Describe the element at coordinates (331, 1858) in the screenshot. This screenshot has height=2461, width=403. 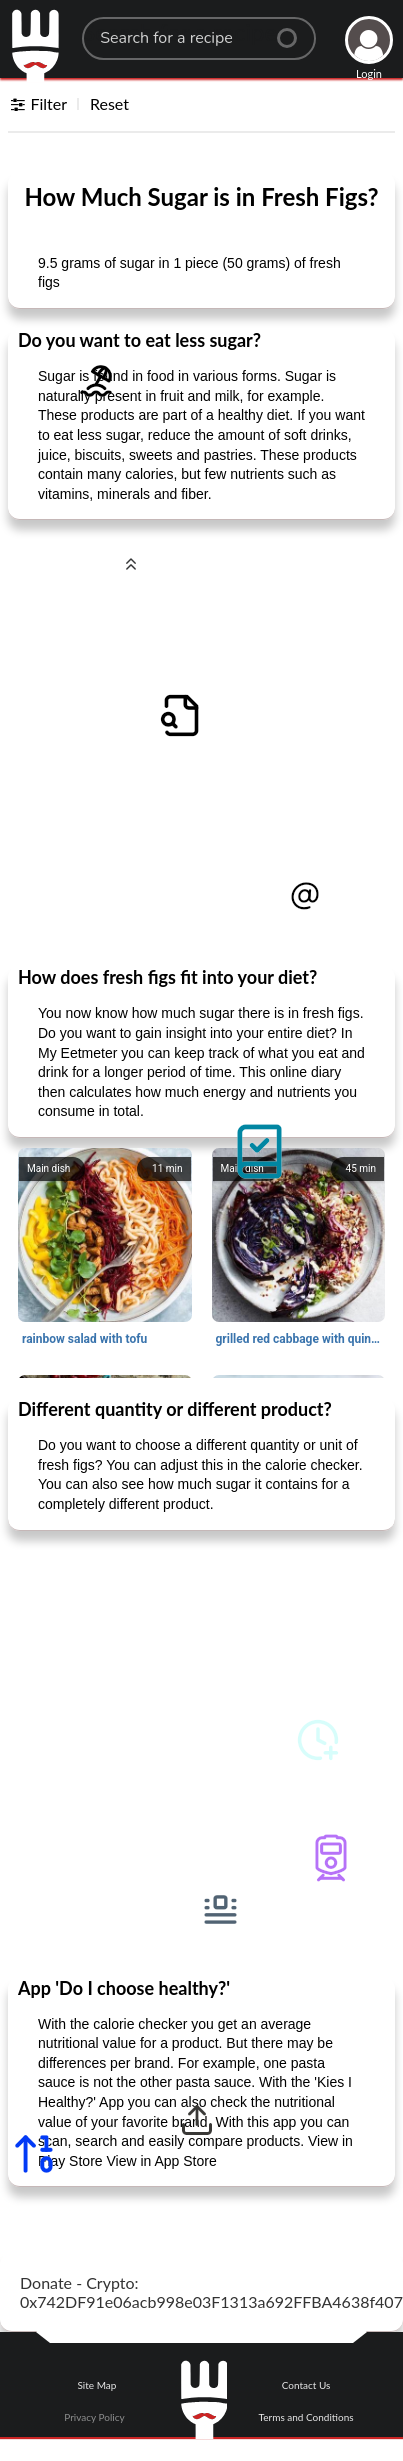
I see `view train schedules or routes` at that location.